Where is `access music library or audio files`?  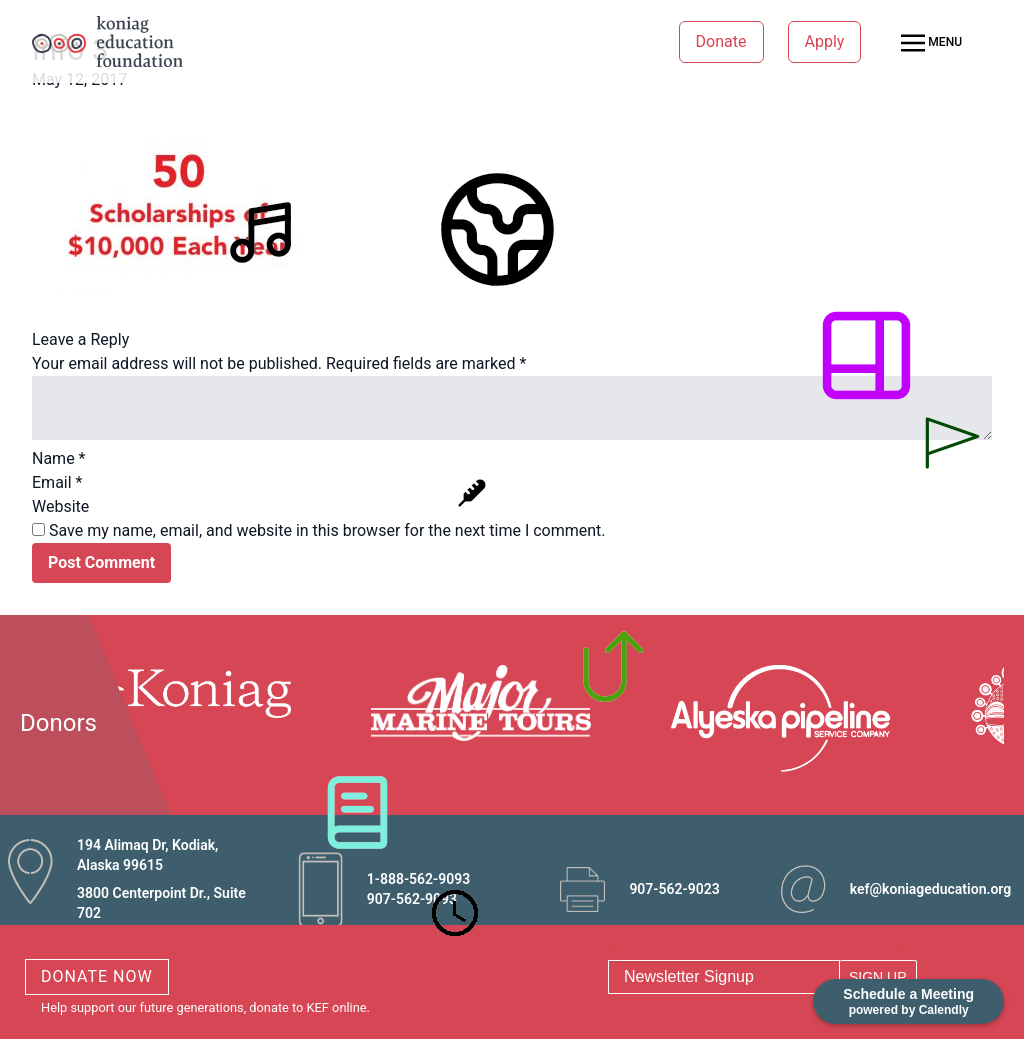 access music library or audio files is located at coordinates (260, 232).